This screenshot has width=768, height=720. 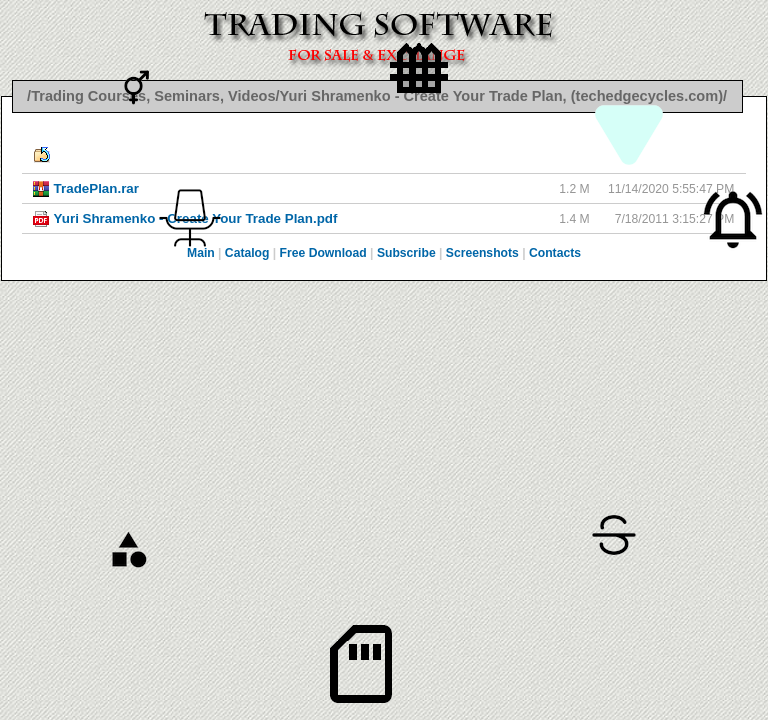 What do you see at coordinates (629, 133) in the screenshot?
I see `expand dropdown menu` at bounding box center [629, 133].